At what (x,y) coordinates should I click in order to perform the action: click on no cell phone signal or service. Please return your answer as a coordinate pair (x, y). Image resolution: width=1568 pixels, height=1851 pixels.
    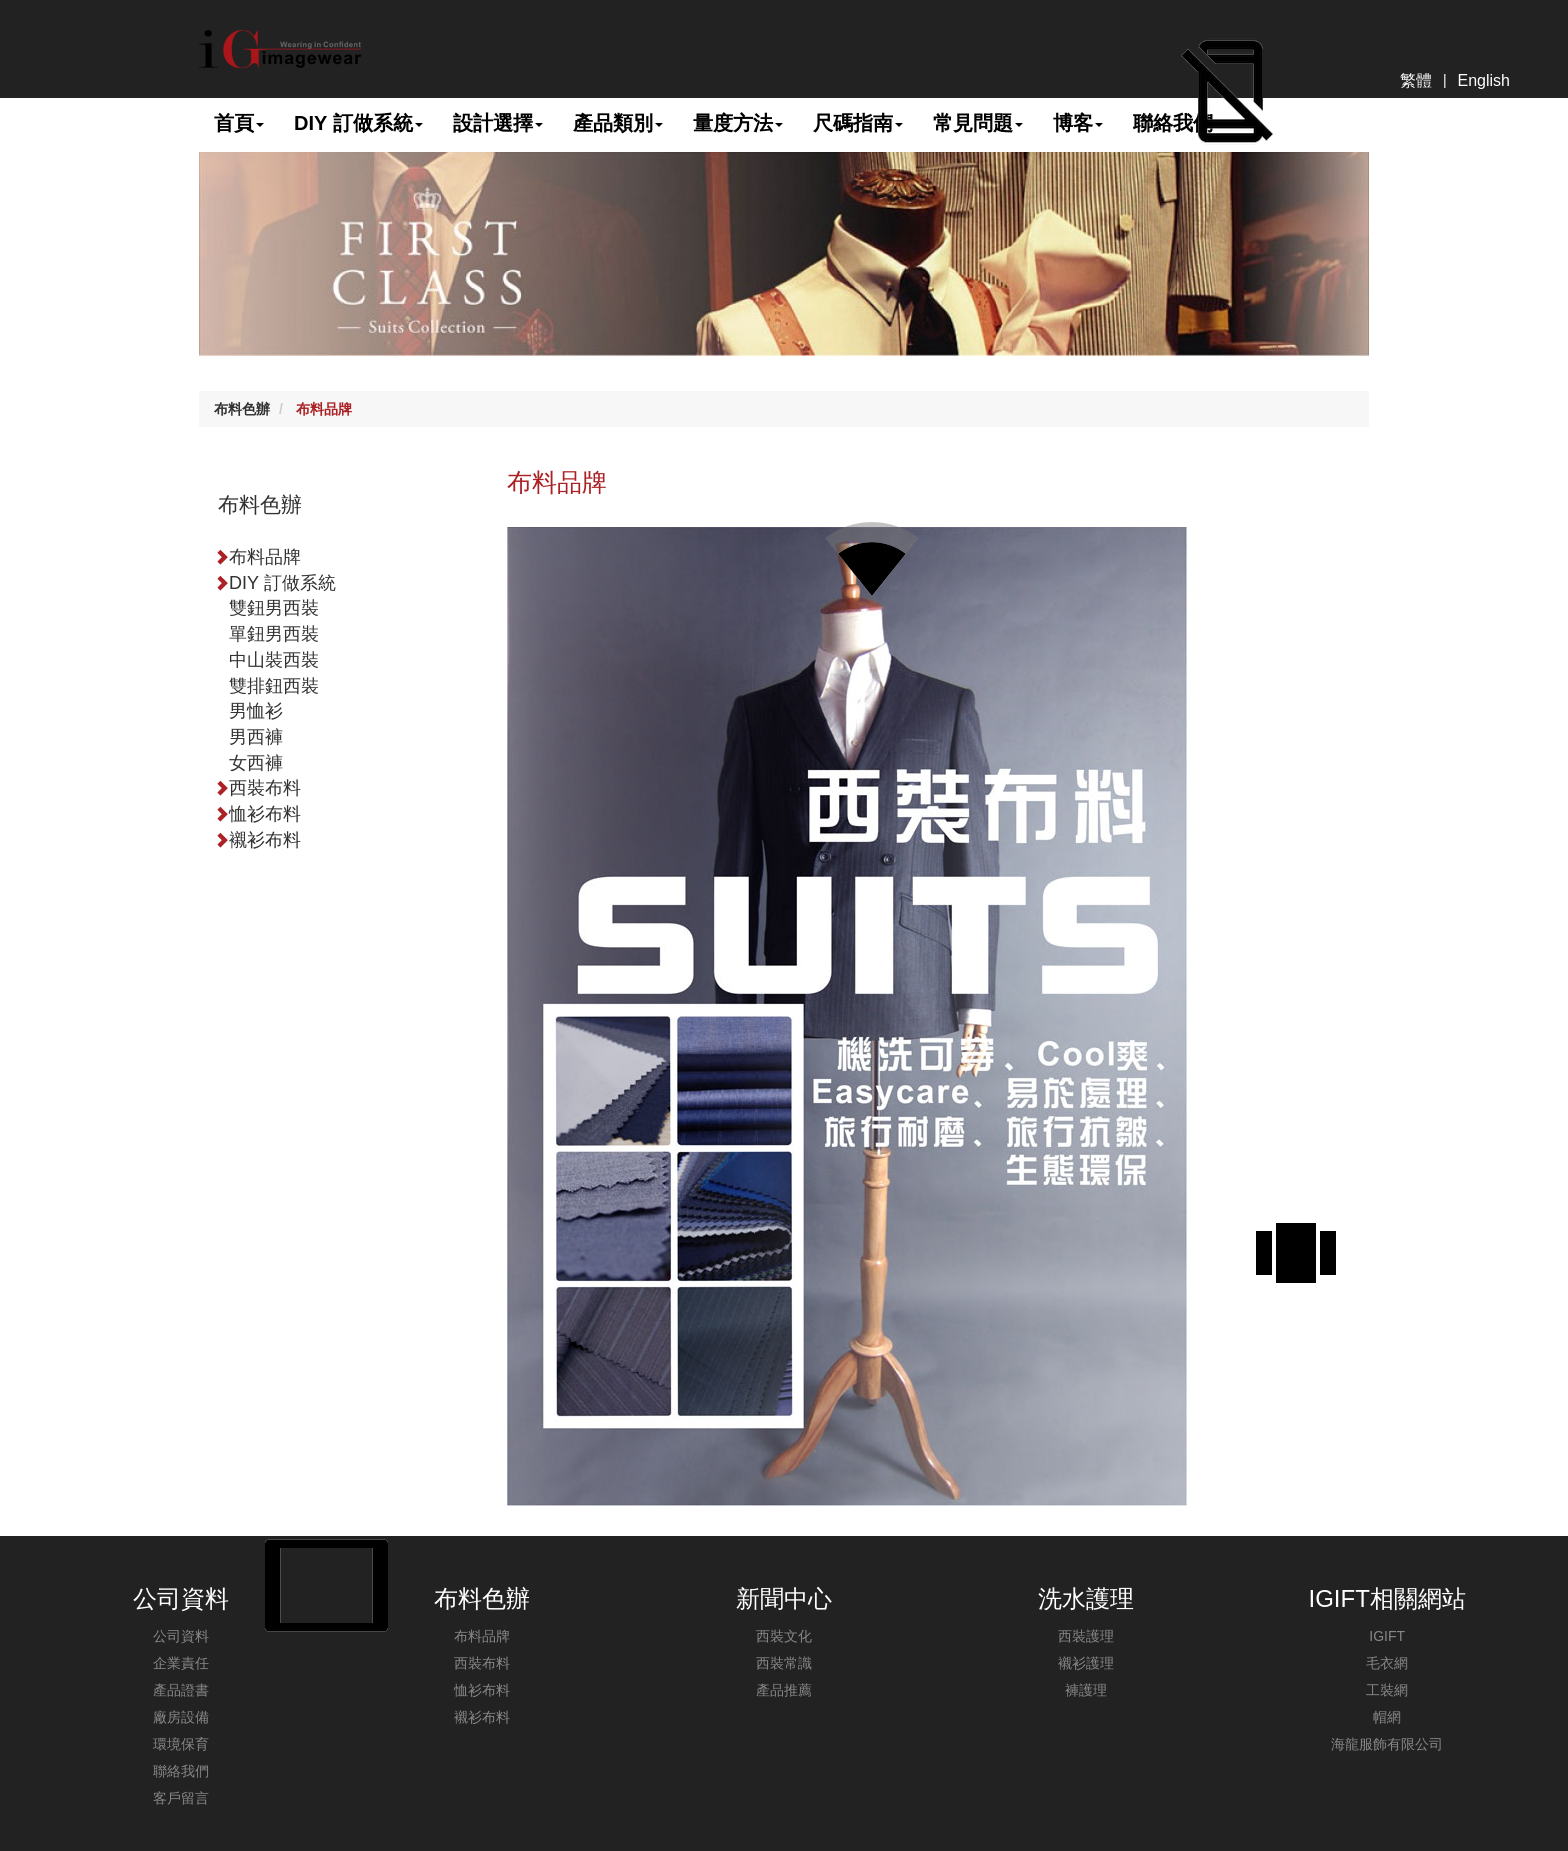
    Looking at the image, I should click on (1230, 91).